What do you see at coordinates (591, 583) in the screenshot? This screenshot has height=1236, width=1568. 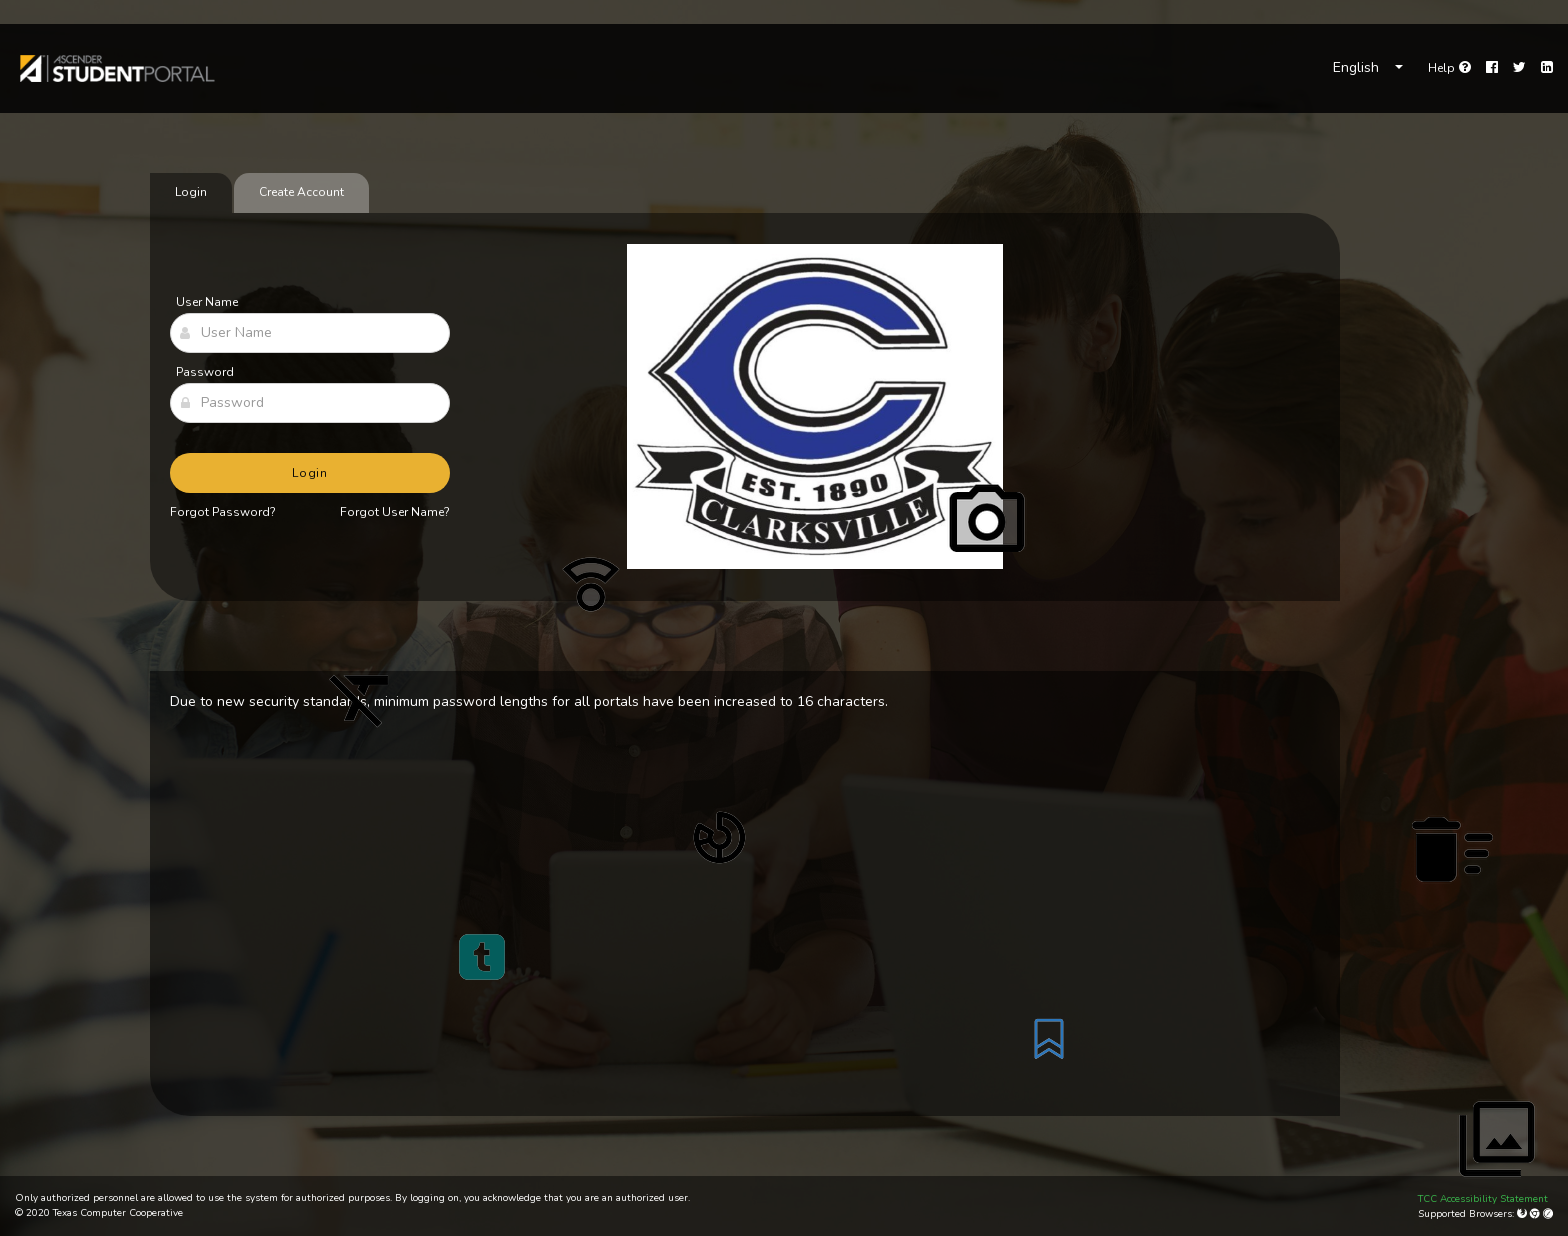 I see `calibrate your device's compass` at bounding box center [591, 583].